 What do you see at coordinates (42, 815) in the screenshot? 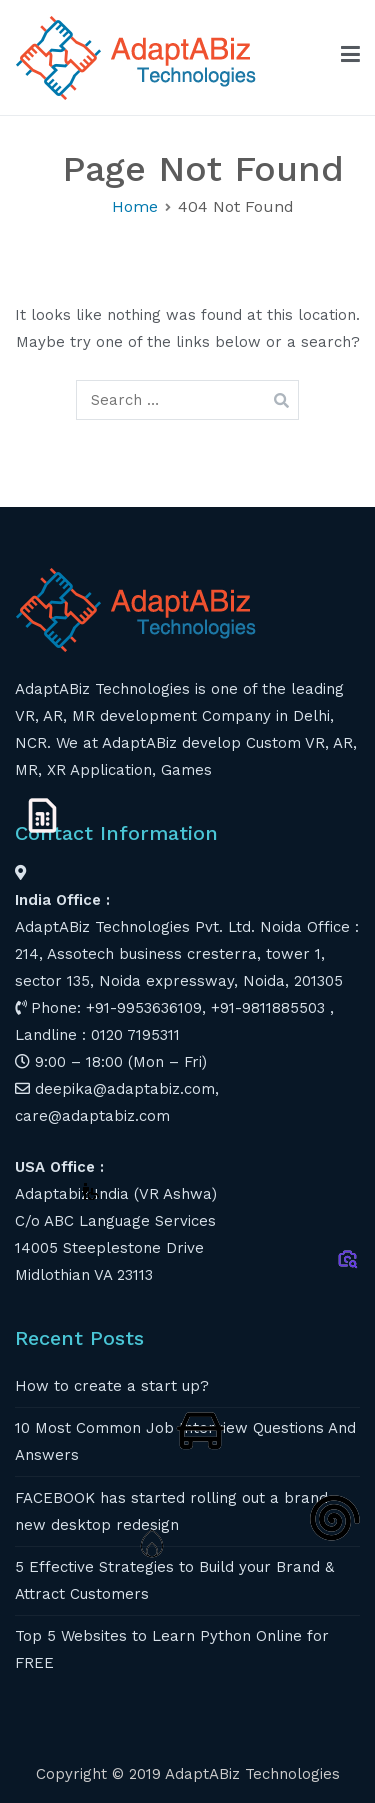
I see `manage SIM card settings` at bounding box center [42, 815].